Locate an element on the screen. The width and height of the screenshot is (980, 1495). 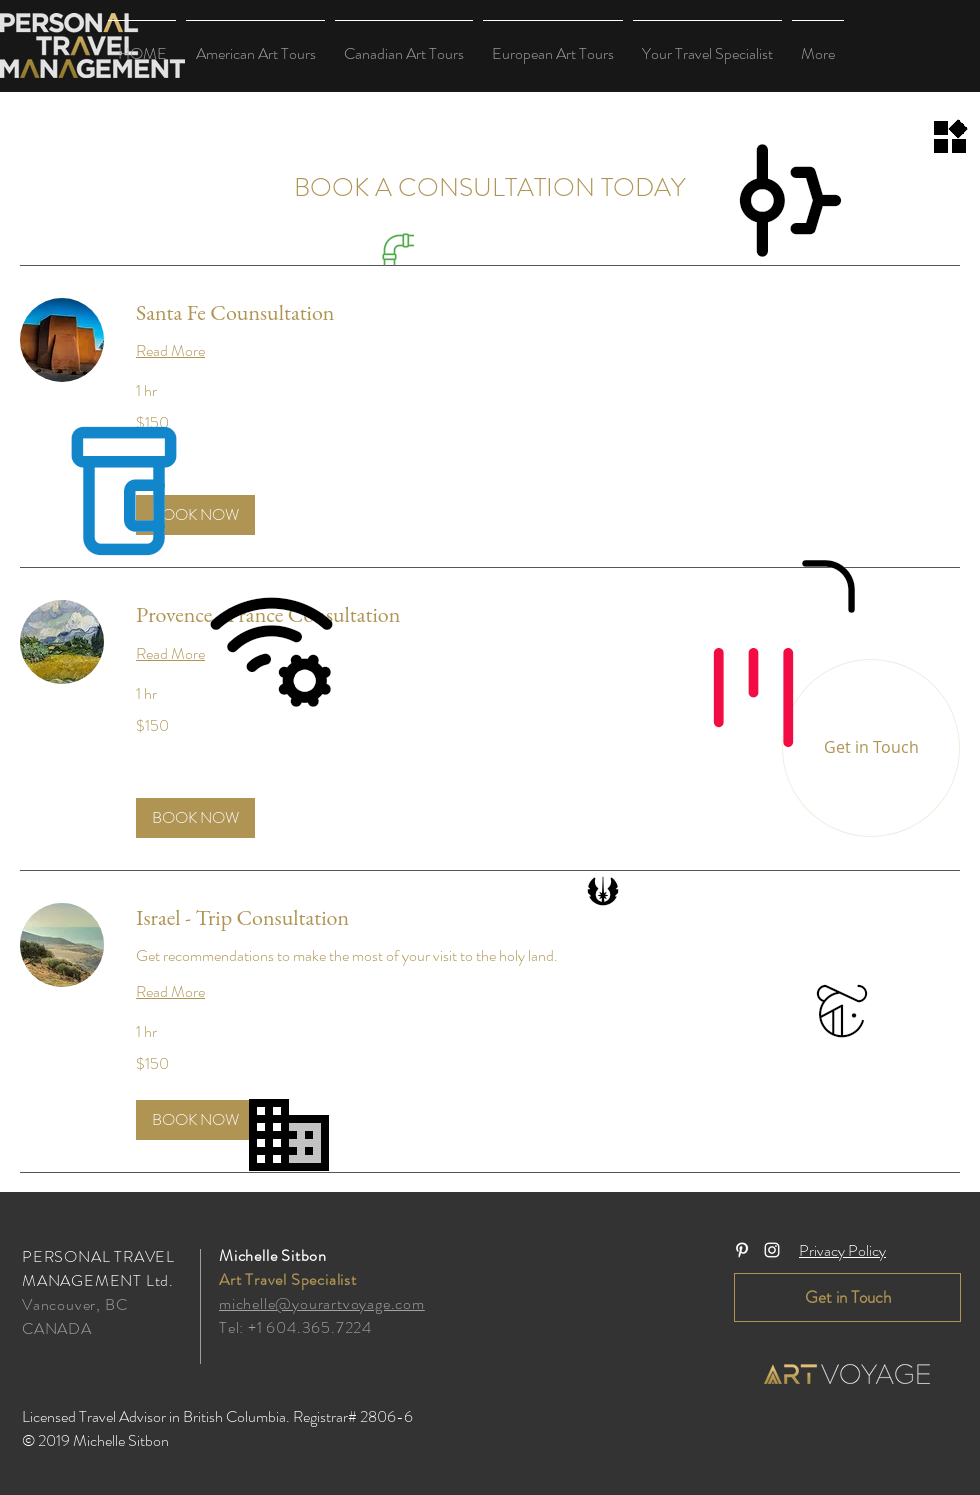
access home screen widgets is located at coordinates (950, 137).